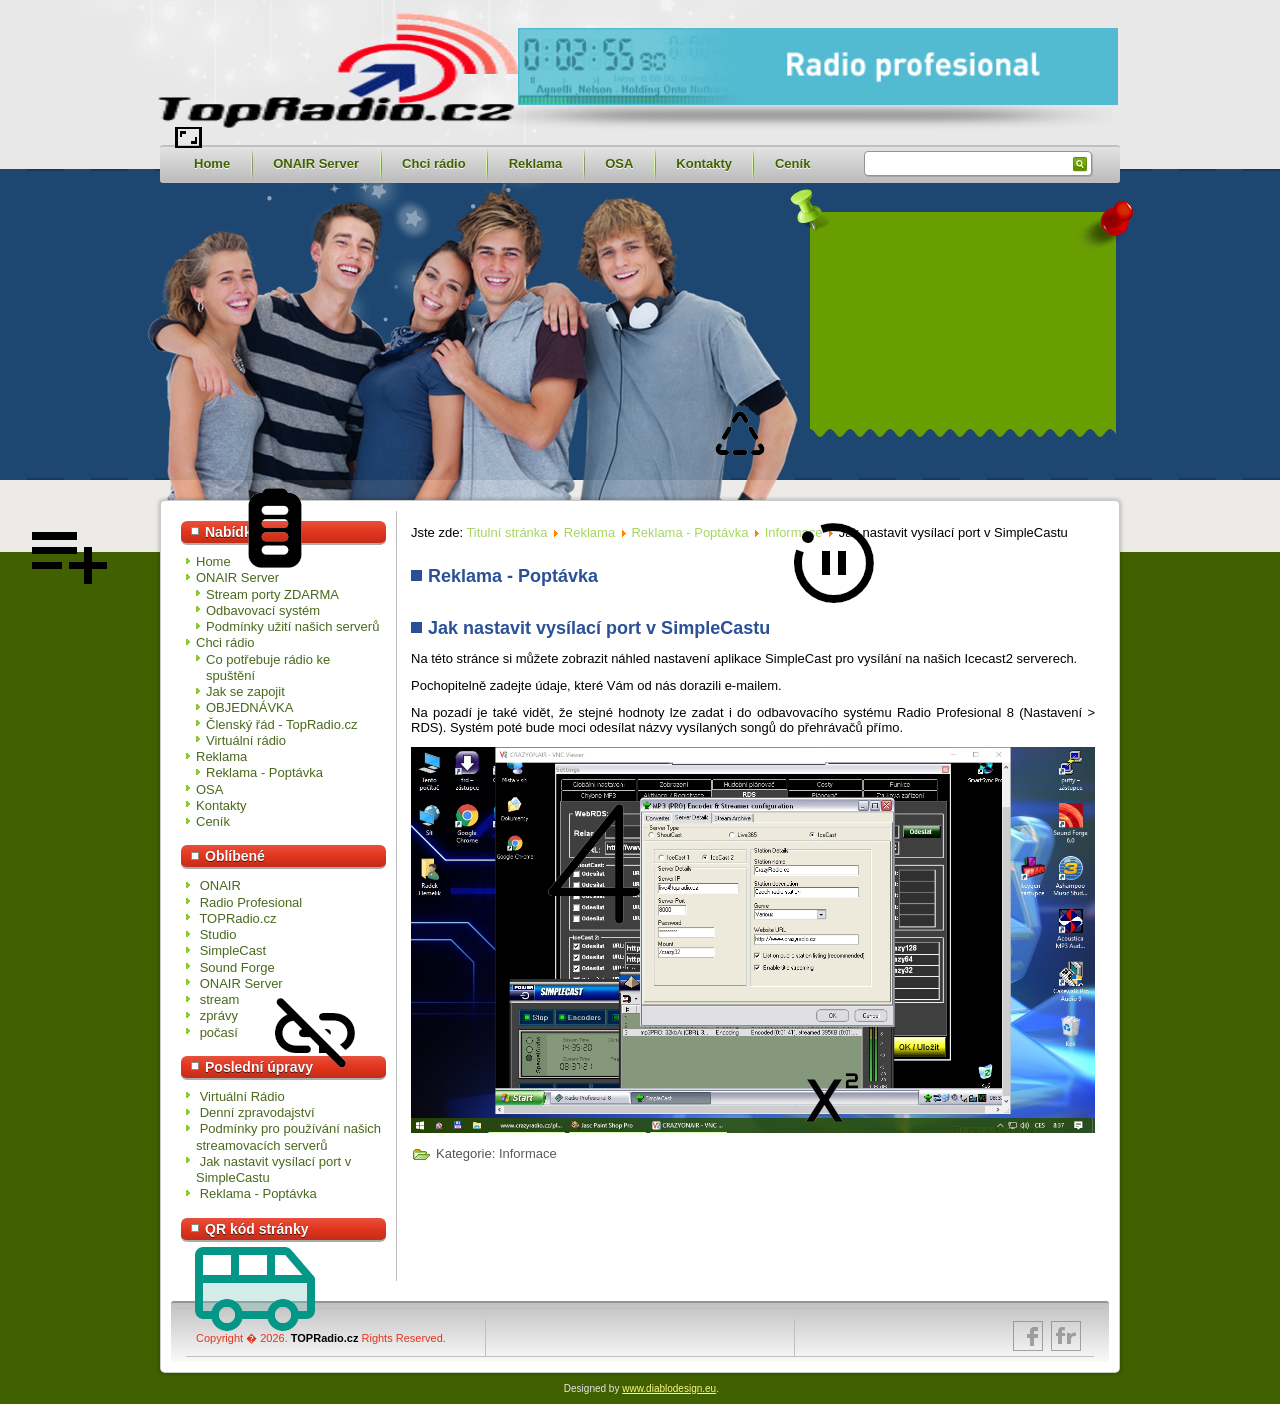 The image size is (1280, 1404). I want to click on unlink or disconnect a shared link, so click(315, 1033).